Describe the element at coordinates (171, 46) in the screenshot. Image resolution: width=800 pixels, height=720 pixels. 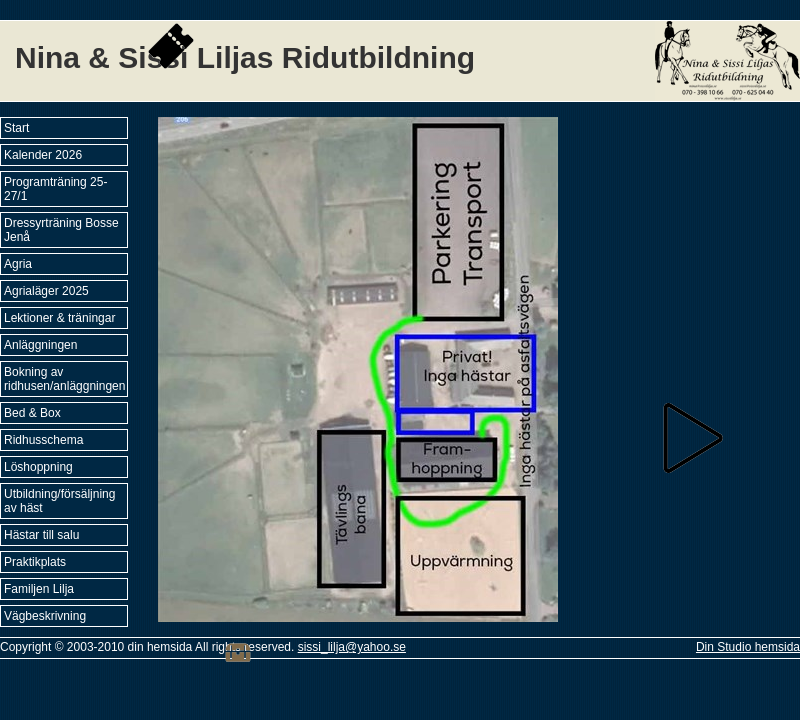
I see `view your tickets or passes` at that location.